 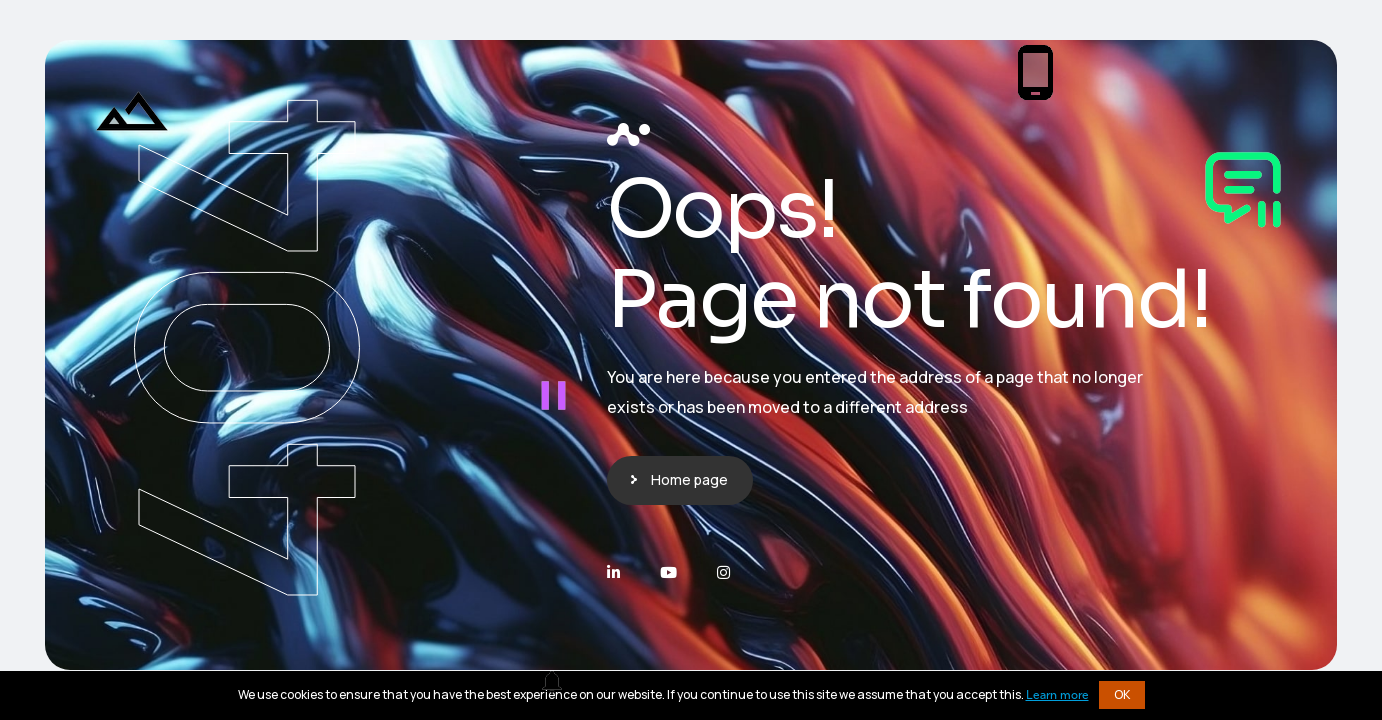 What do you see at coordinates (1035, 72) in the screenshot?
I see `indicates an android device` at bounding box center [1035, 72].